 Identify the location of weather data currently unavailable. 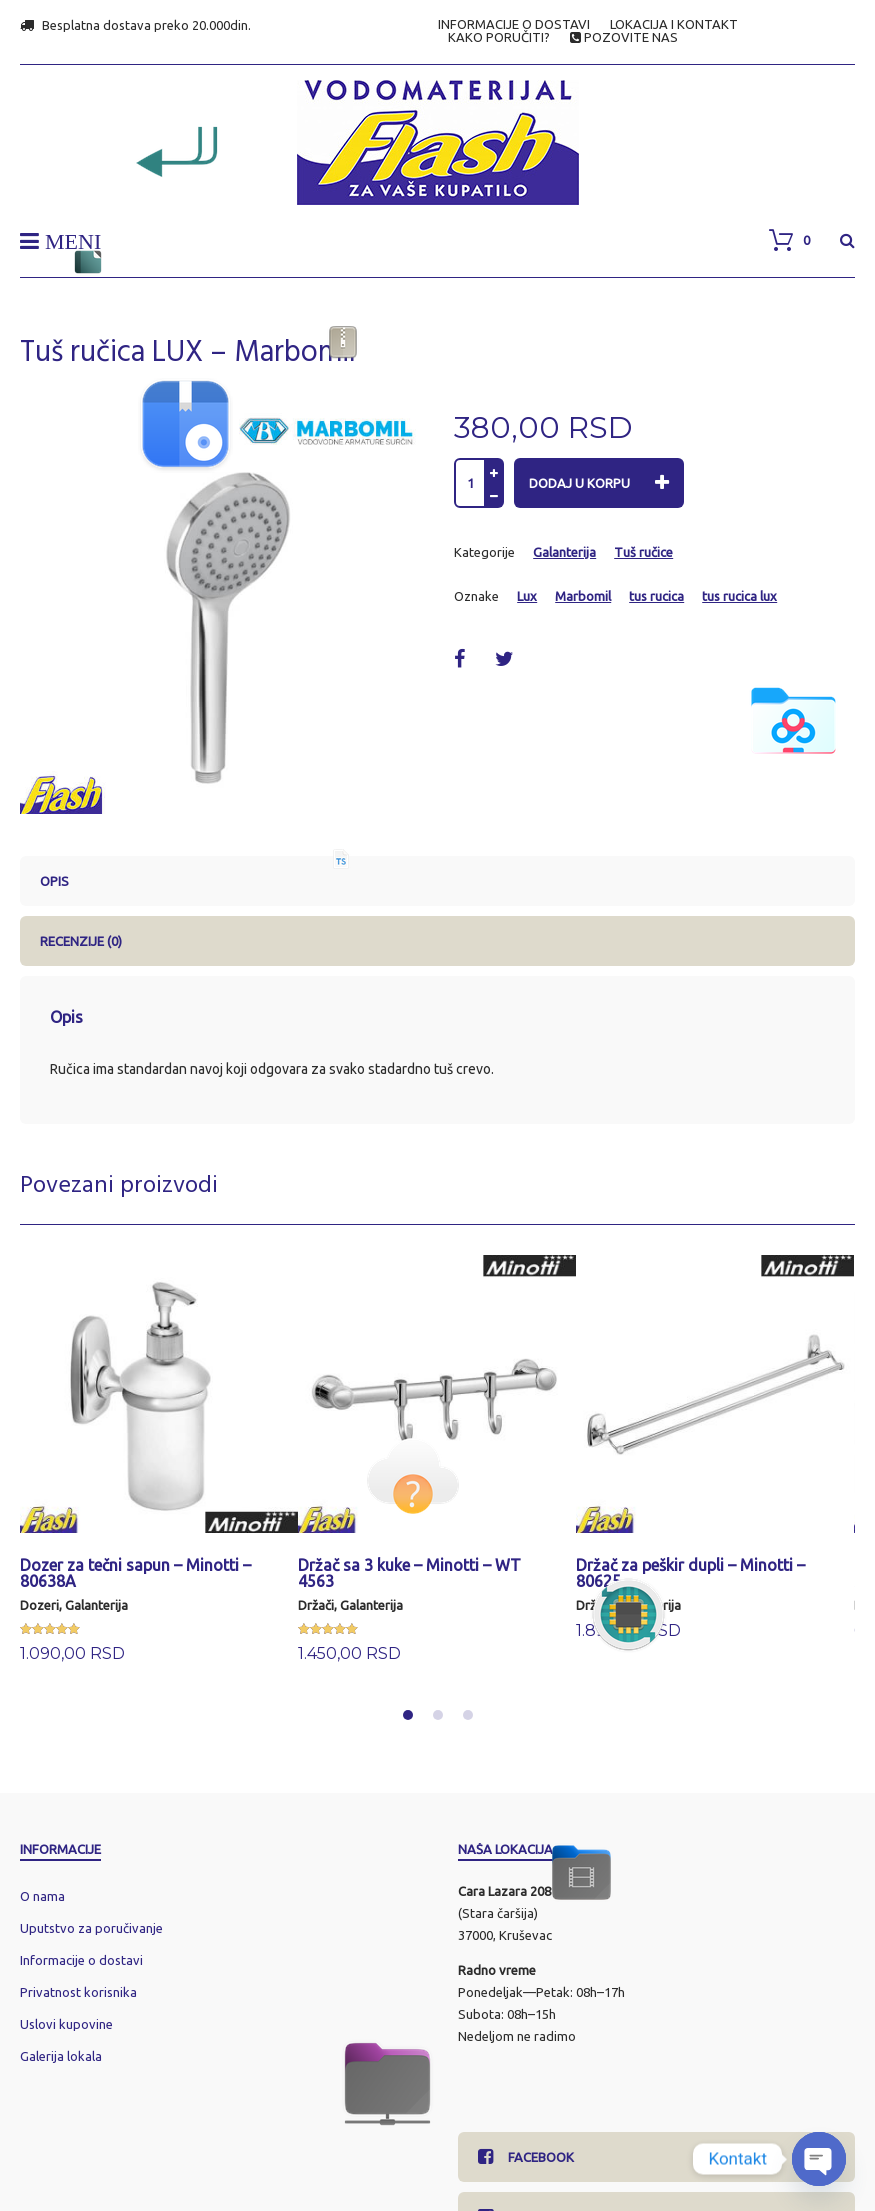
(413, 1476).